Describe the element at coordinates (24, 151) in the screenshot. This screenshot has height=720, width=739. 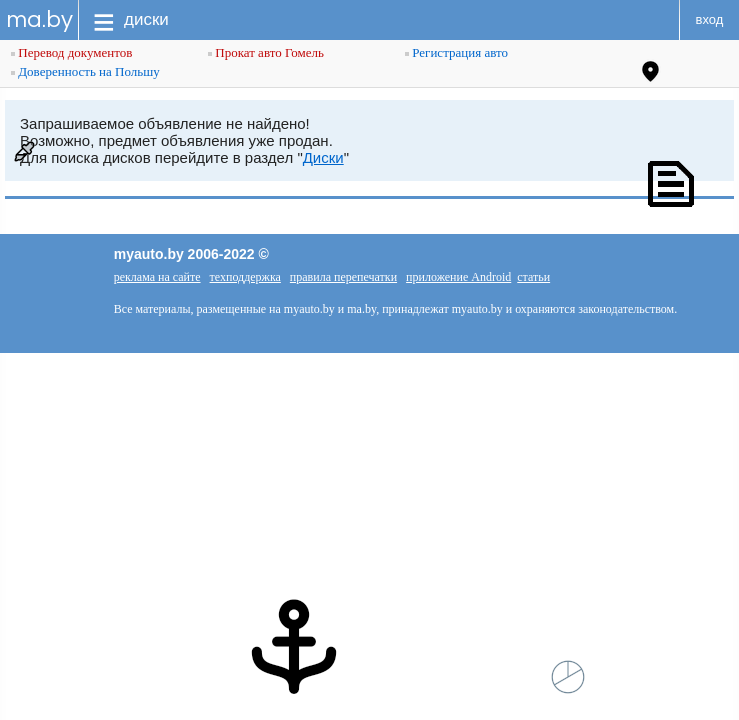
I see `pick a color from the canvas` at that location.